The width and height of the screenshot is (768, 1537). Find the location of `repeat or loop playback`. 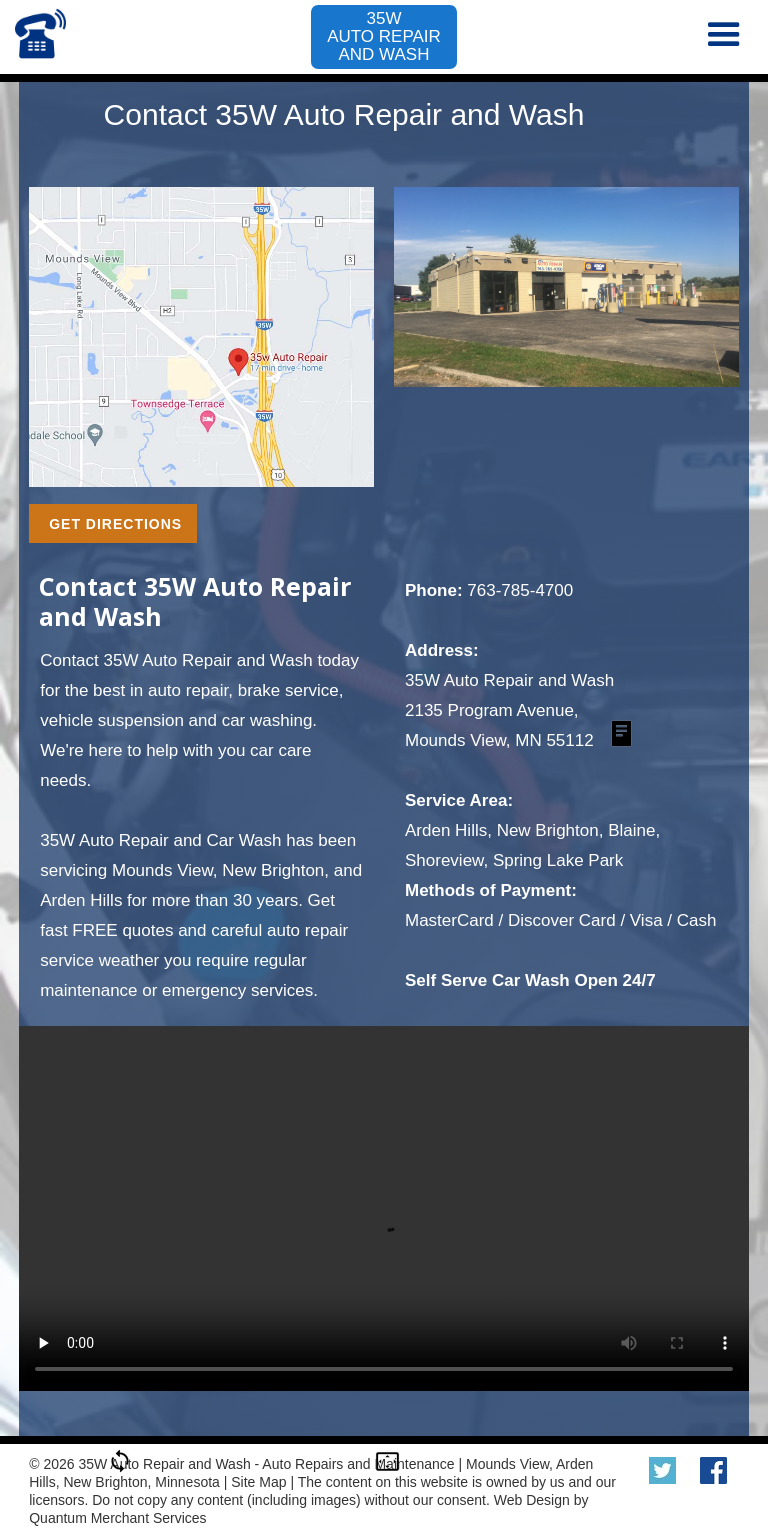

repeat or loop playback is located at coordinates (120, 1461).